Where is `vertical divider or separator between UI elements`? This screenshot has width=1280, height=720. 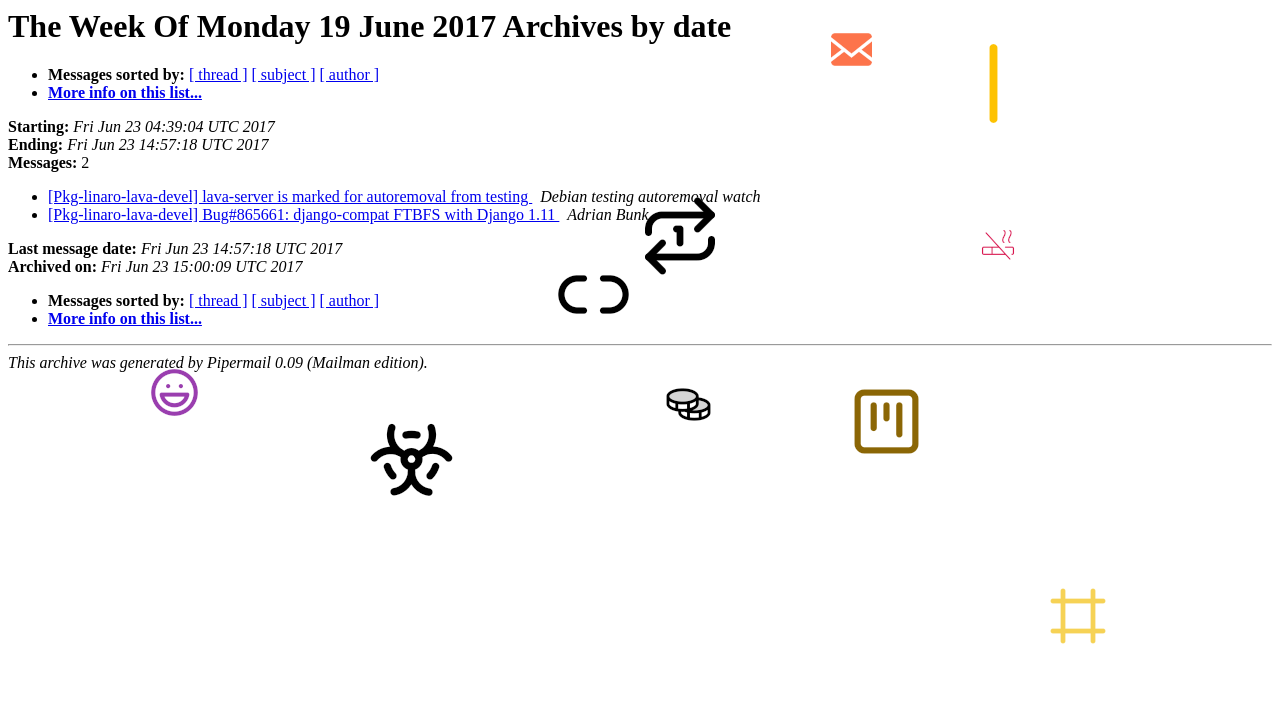 vertical divider or separator between UI elements is located at coordinates (993, 83).